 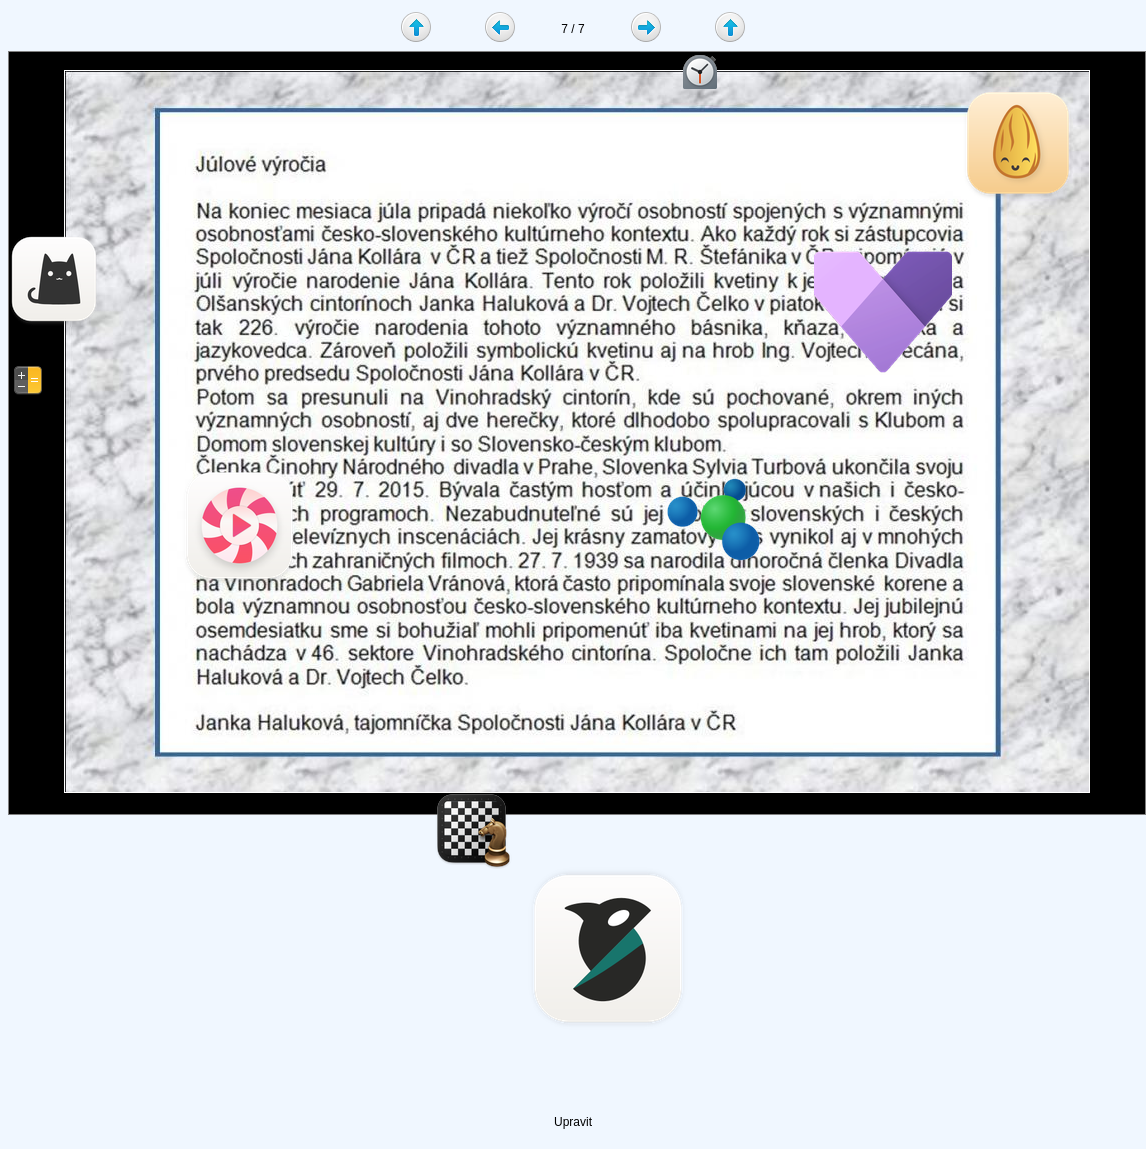 I want to click on open the alarm clock app, so click(x=700, y=72).